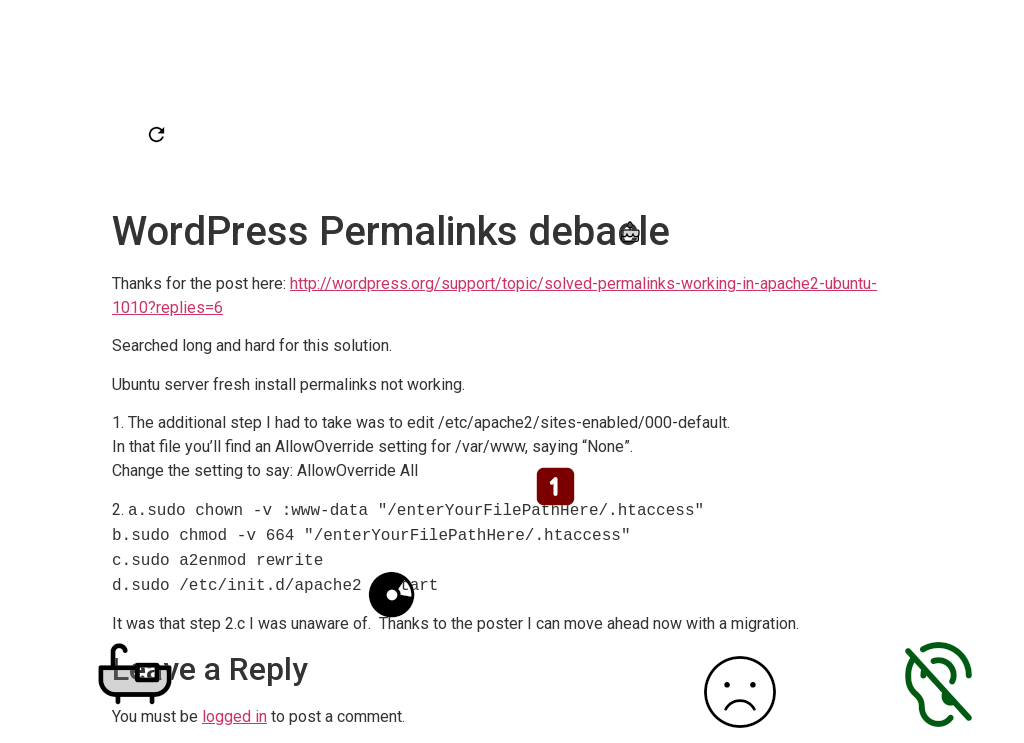 Image resolution: width=1024 pixels, height=743 pixels. I want to click on indicates hearing assistance is disabled, so click(938, 684).